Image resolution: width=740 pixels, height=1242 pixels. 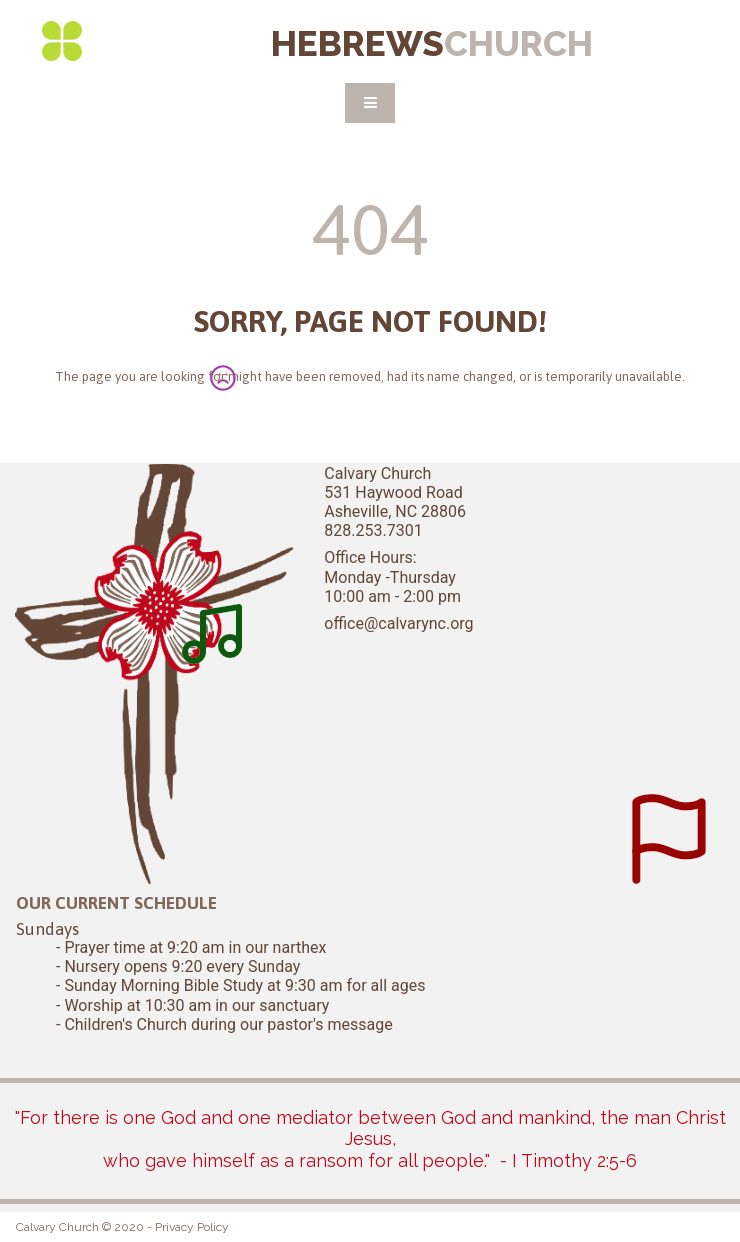 What do you see at coordinates (669, 839) in the screenshot?
I see `flag or report content` at bounding box center [669, 839].